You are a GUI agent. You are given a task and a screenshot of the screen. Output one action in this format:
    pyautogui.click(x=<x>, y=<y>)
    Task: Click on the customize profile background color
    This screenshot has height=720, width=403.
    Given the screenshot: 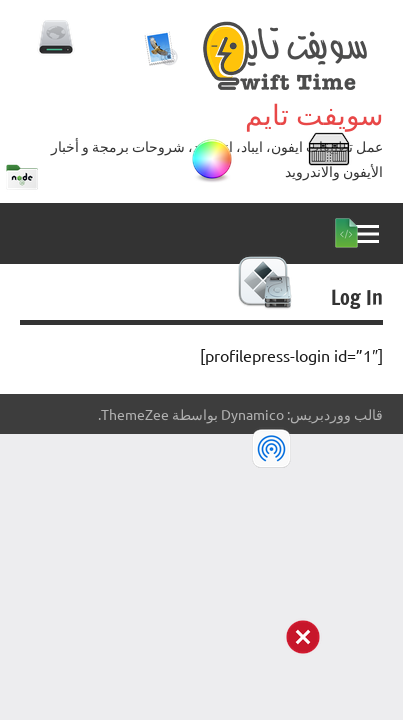 What is the action you would take?
    pyautogui.click(x=212, y=159)
    